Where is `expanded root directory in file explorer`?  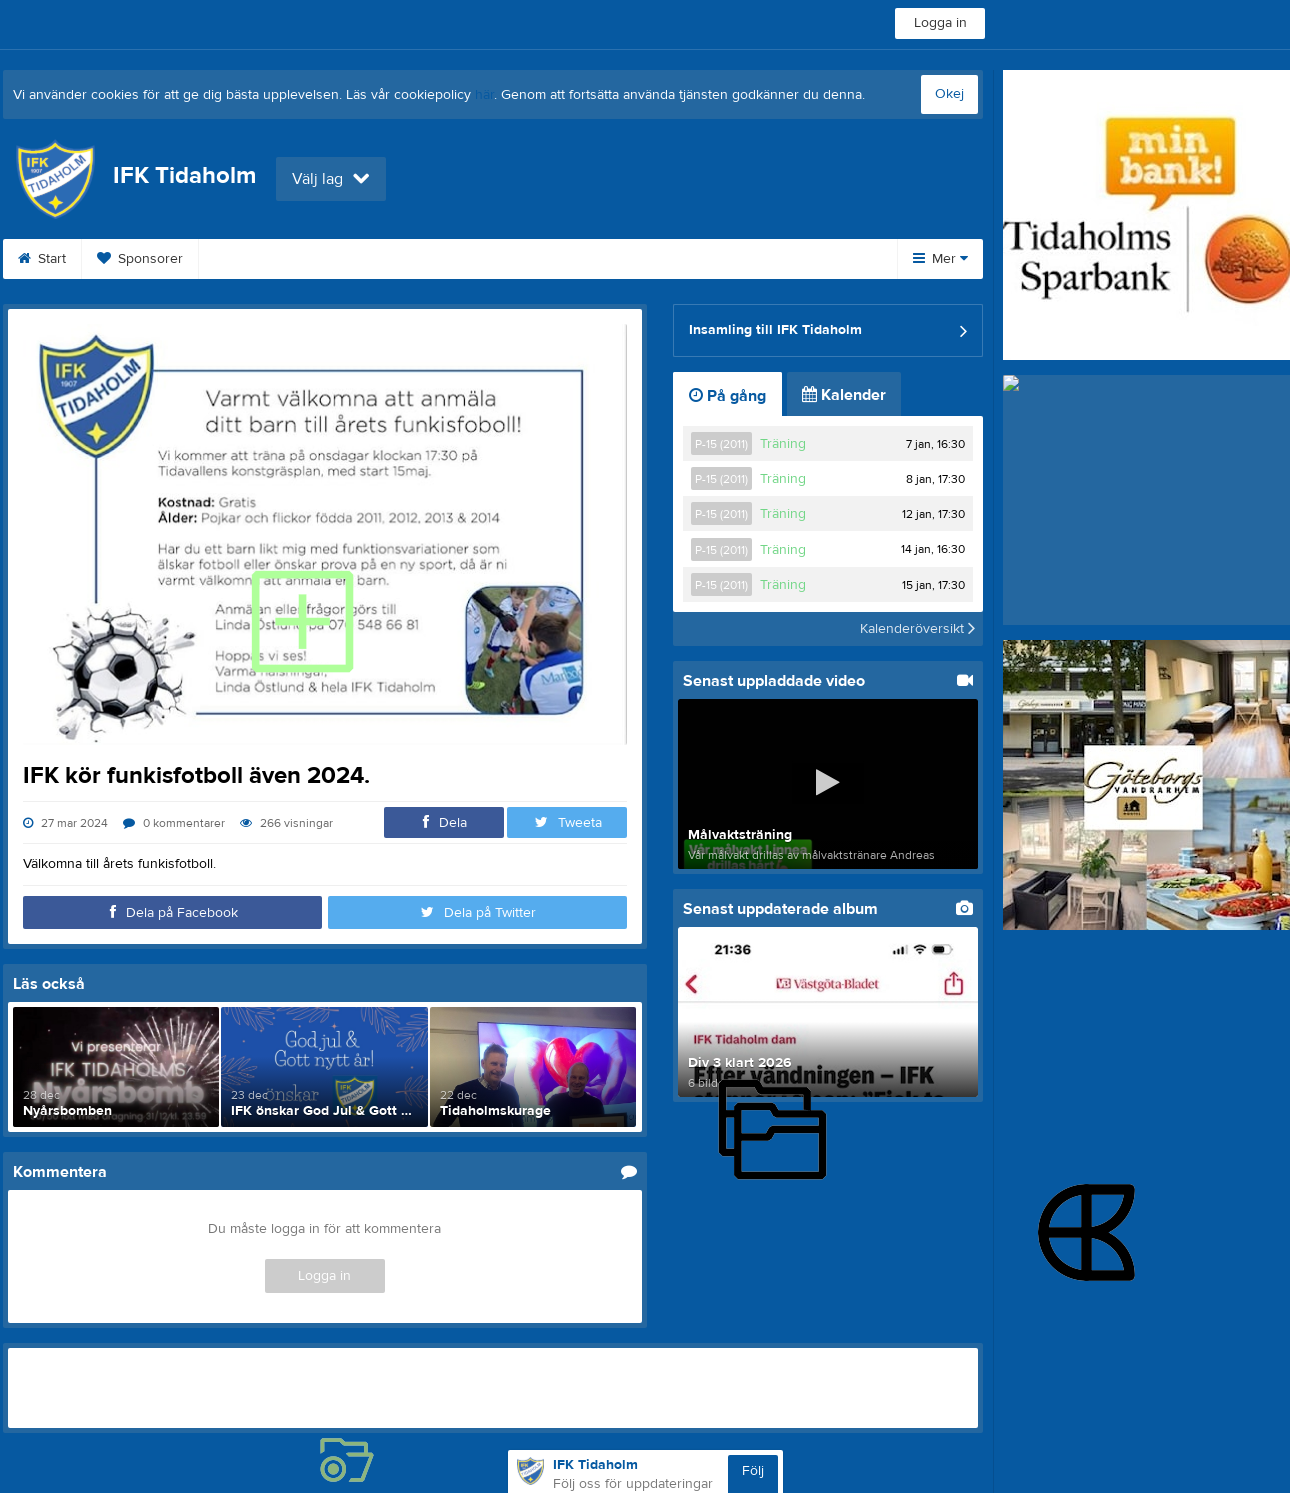 expanded root directory in file explorer is located at coordinates (346, 1460).